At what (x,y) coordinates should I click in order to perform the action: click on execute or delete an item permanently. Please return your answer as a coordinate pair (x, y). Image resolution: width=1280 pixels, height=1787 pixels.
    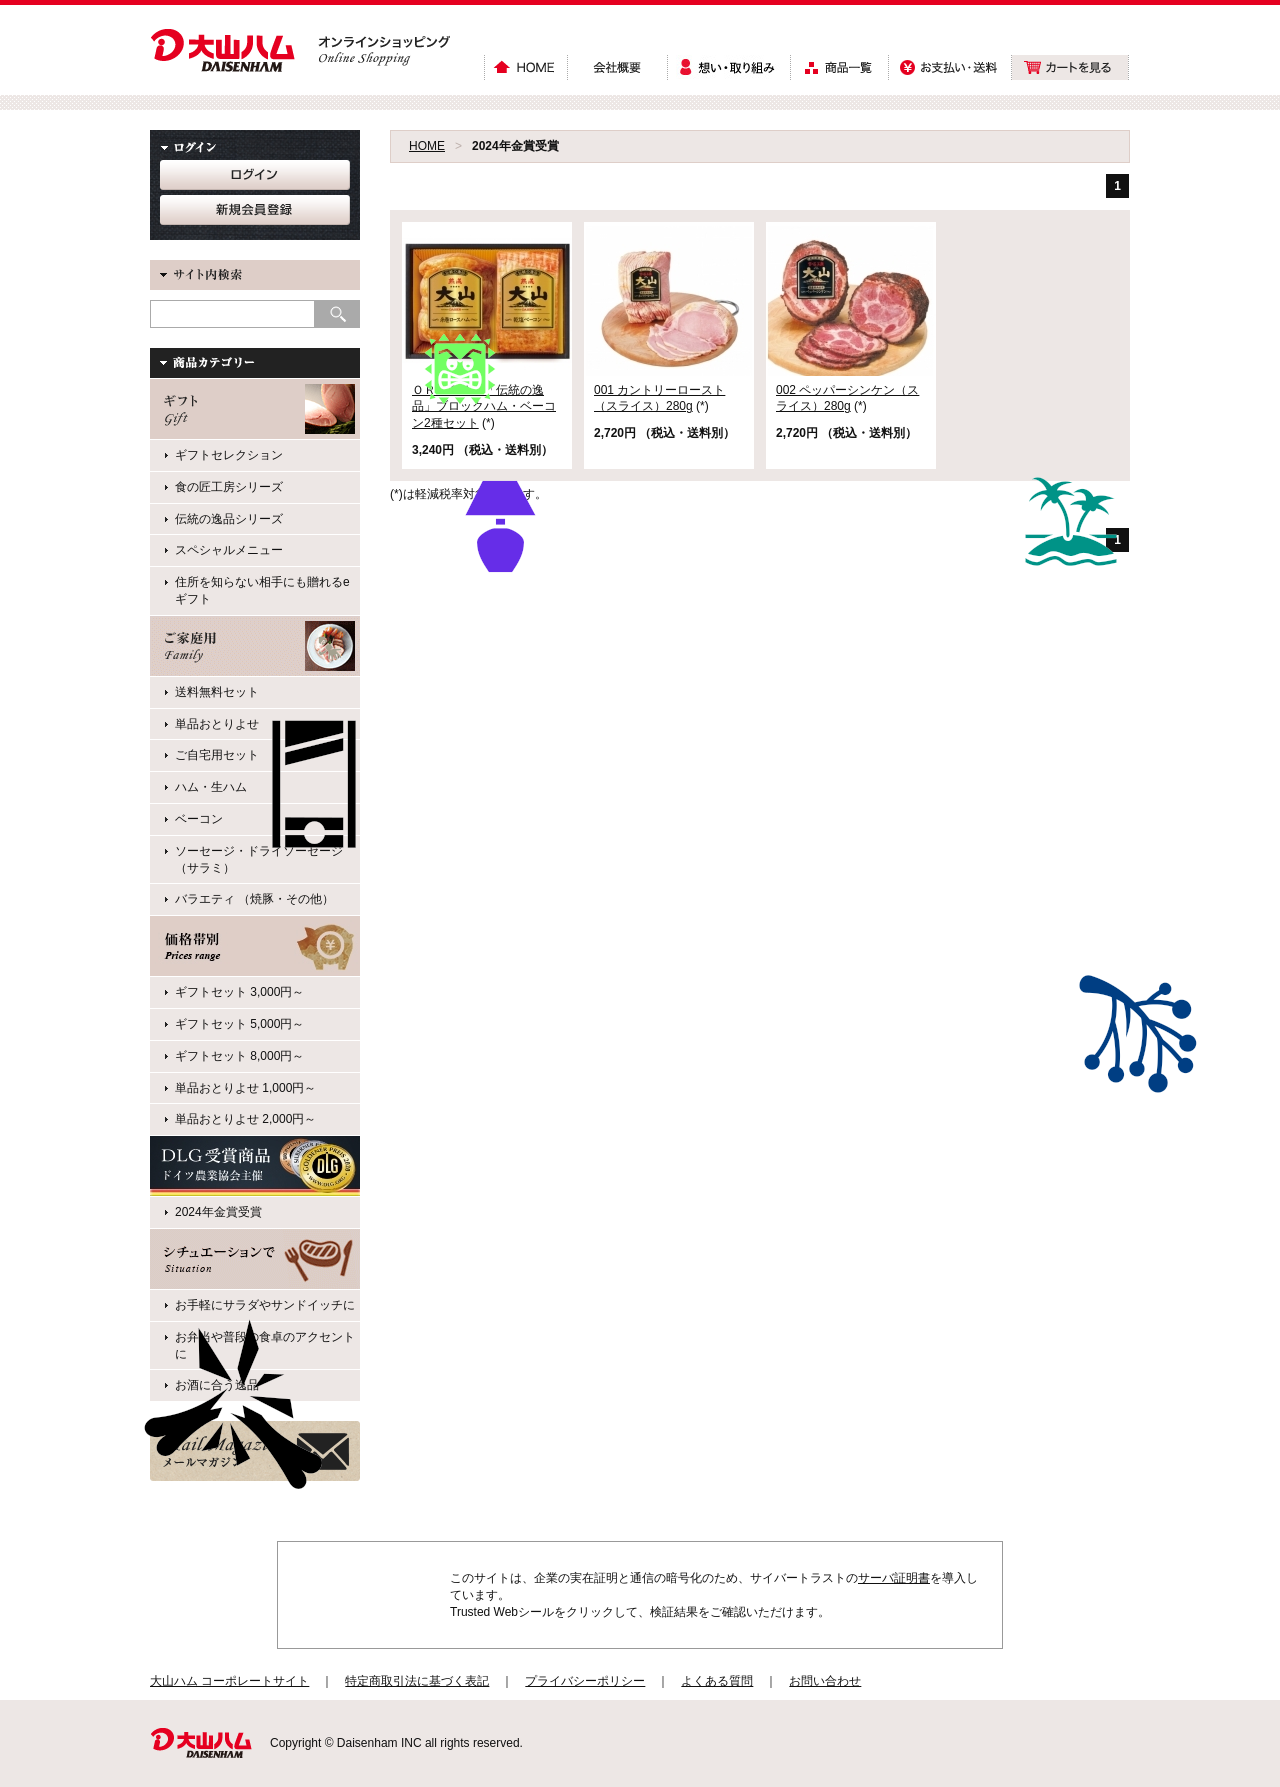
    Looking at the image, I should click on (312, 784).